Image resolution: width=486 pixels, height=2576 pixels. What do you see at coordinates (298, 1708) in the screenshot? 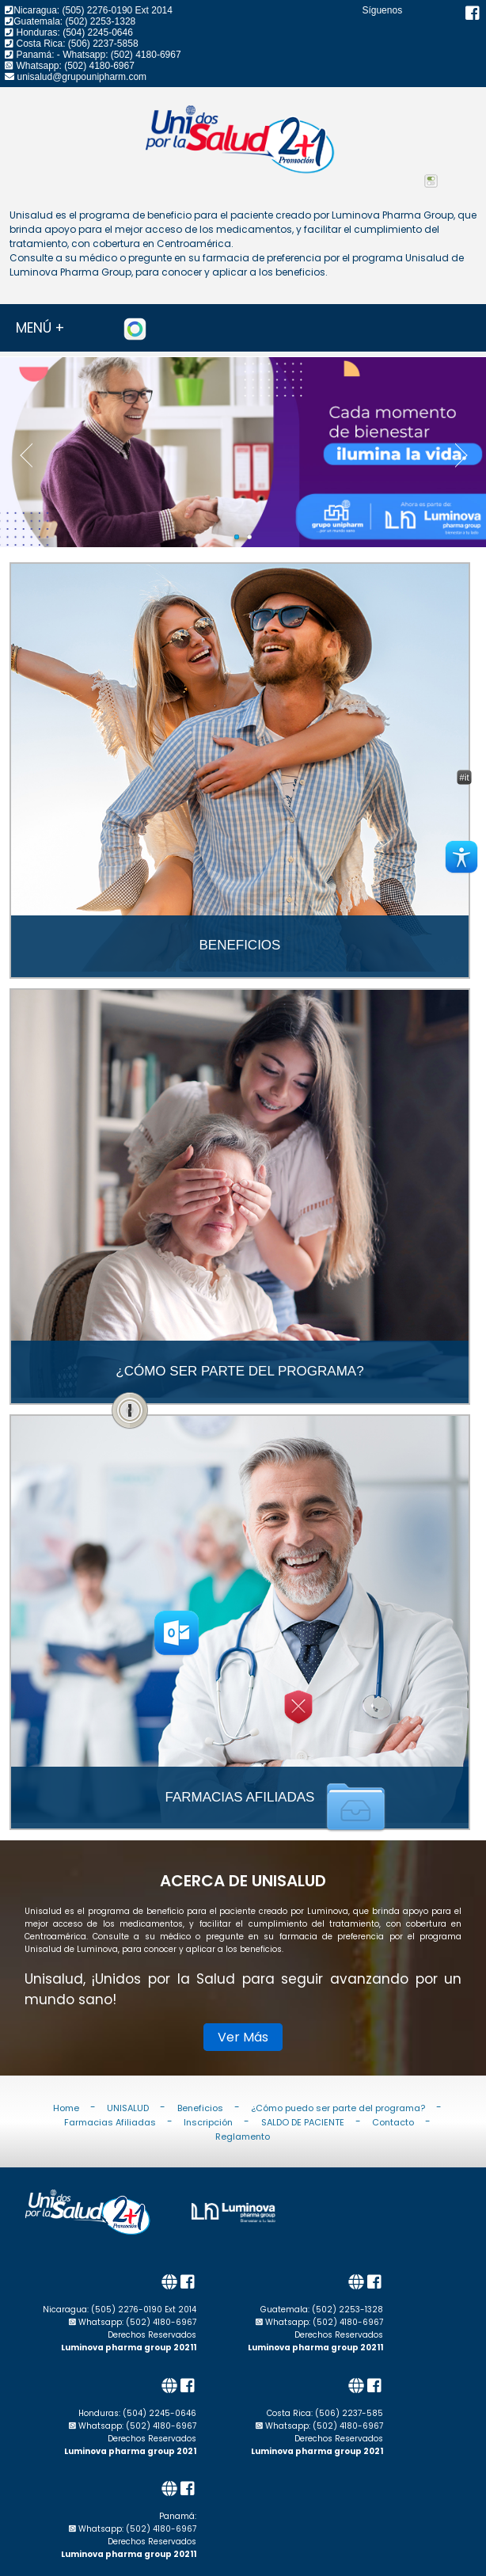
I see `indicates low or weak security status` at bounding box center [298, 1708].